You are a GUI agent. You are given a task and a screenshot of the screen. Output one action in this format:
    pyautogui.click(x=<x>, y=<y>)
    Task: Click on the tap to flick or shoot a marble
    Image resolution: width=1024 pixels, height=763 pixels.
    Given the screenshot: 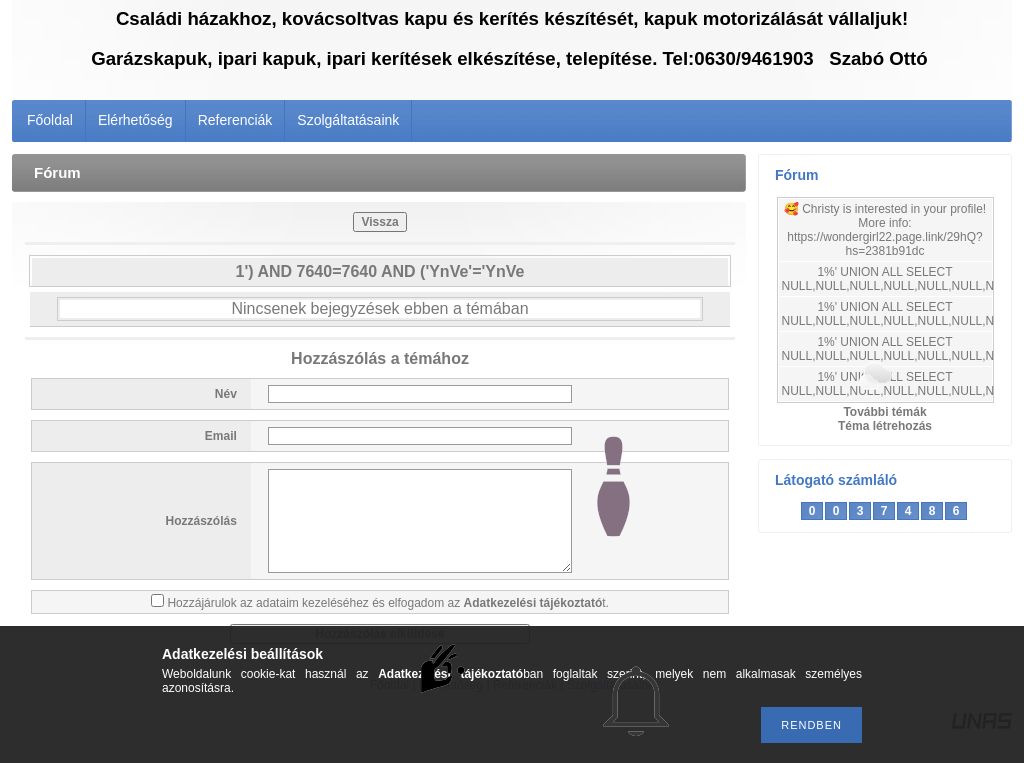 What is the action you would take?
    pyautogui.click(x=449, y=667)
    